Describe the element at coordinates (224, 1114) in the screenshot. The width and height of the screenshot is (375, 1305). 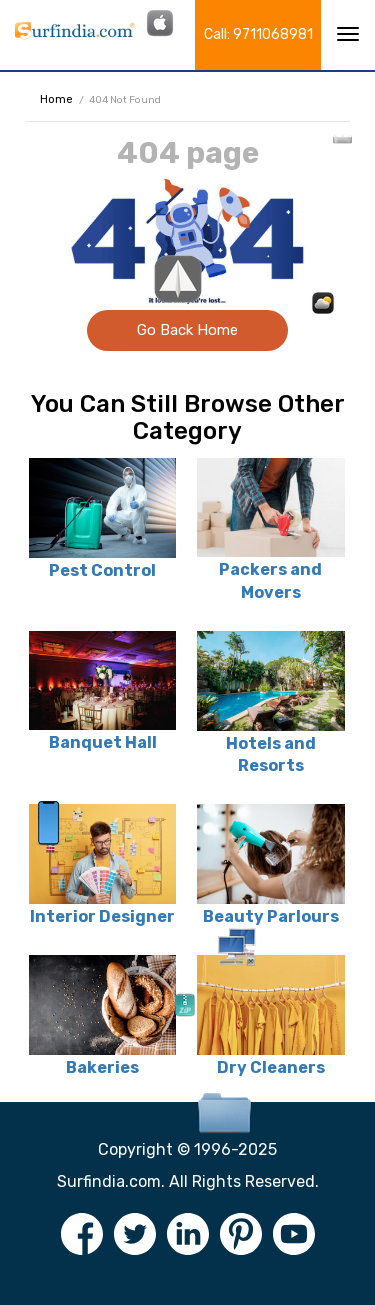
I see `access notes or text annotations in the organizer` at that location.